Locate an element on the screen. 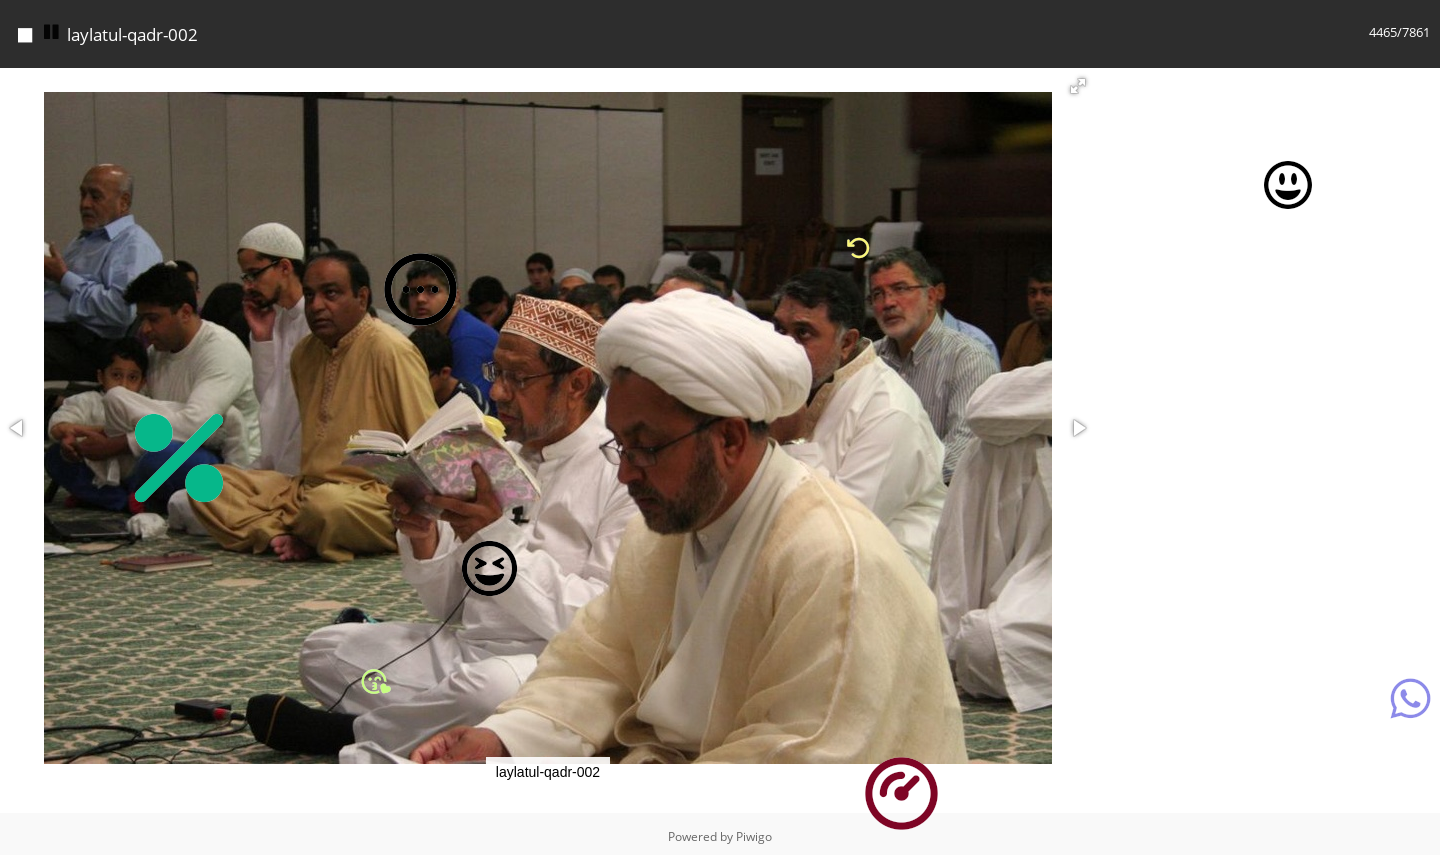 Image resolution: width=1440 pixels, height=855 pixels. view performance metrics or speed is located at coordinates (901, 793).